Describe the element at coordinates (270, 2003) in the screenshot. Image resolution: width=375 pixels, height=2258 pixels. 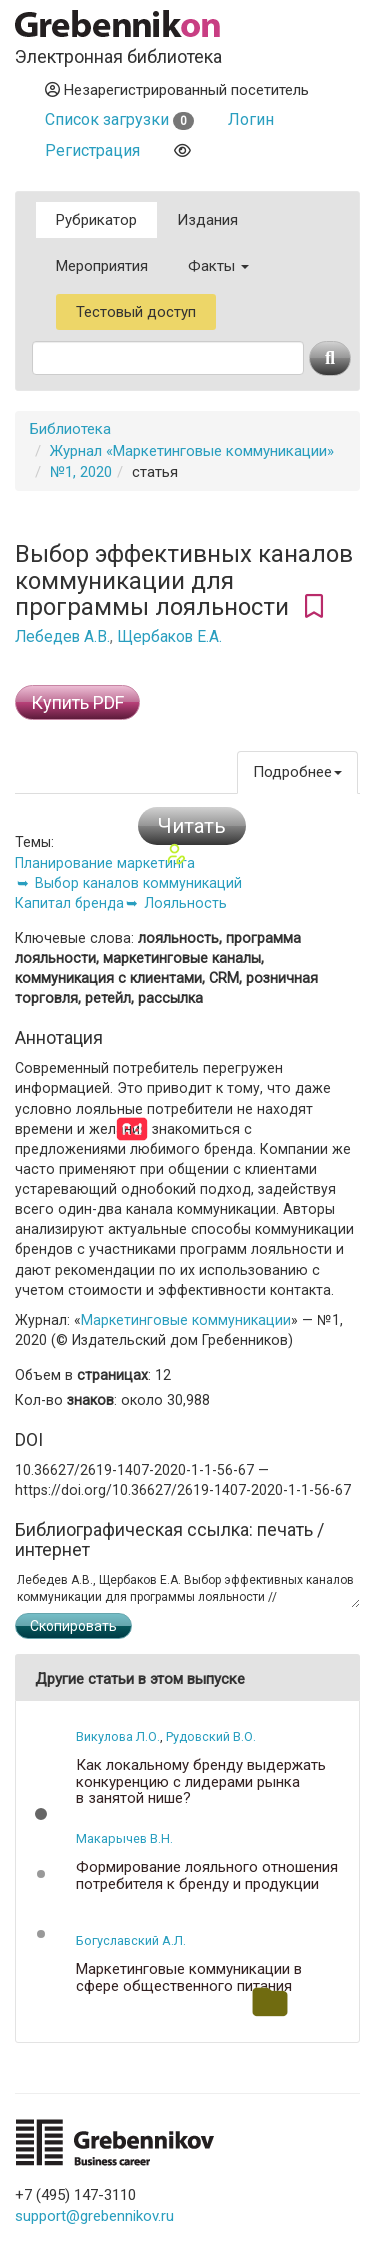
I see `access your files and documents` at that location.